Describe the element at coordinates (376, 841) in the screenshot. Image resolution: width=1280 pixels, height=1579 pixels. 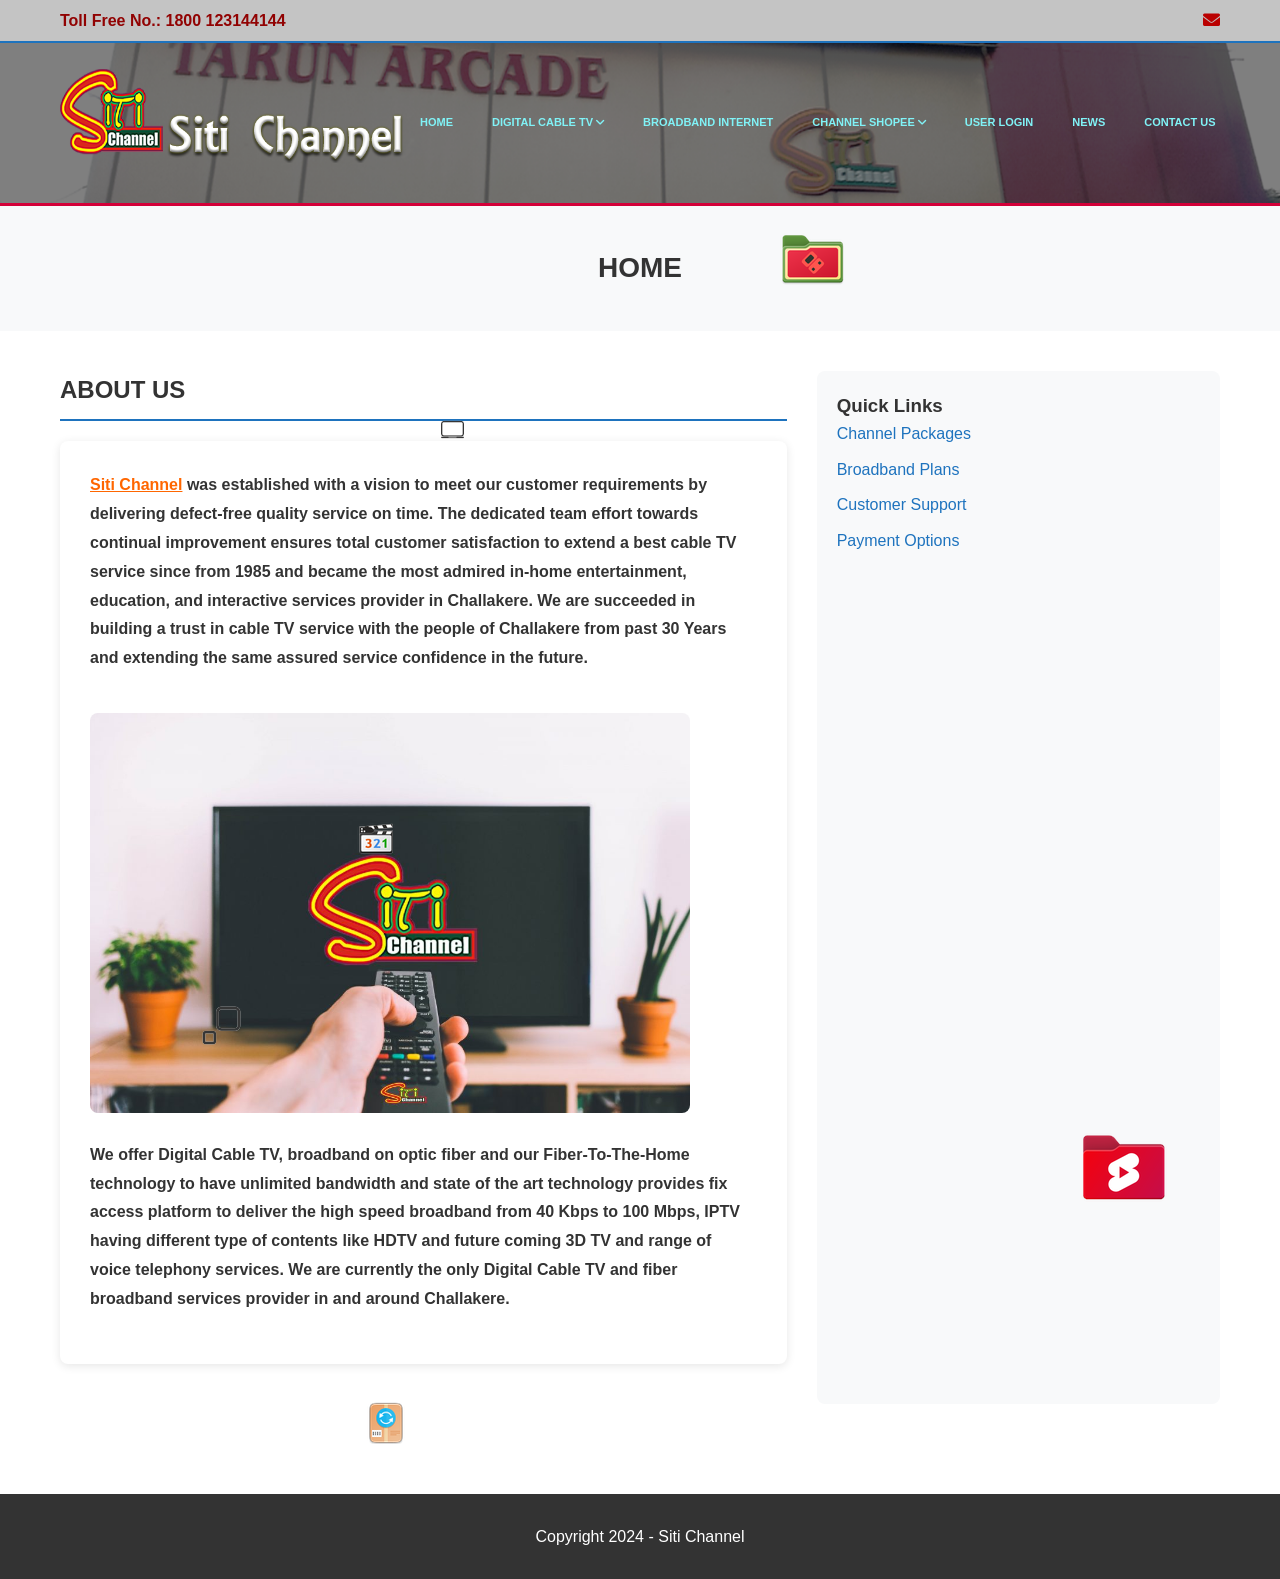
I see `open folder containing media player classic files` at that location.